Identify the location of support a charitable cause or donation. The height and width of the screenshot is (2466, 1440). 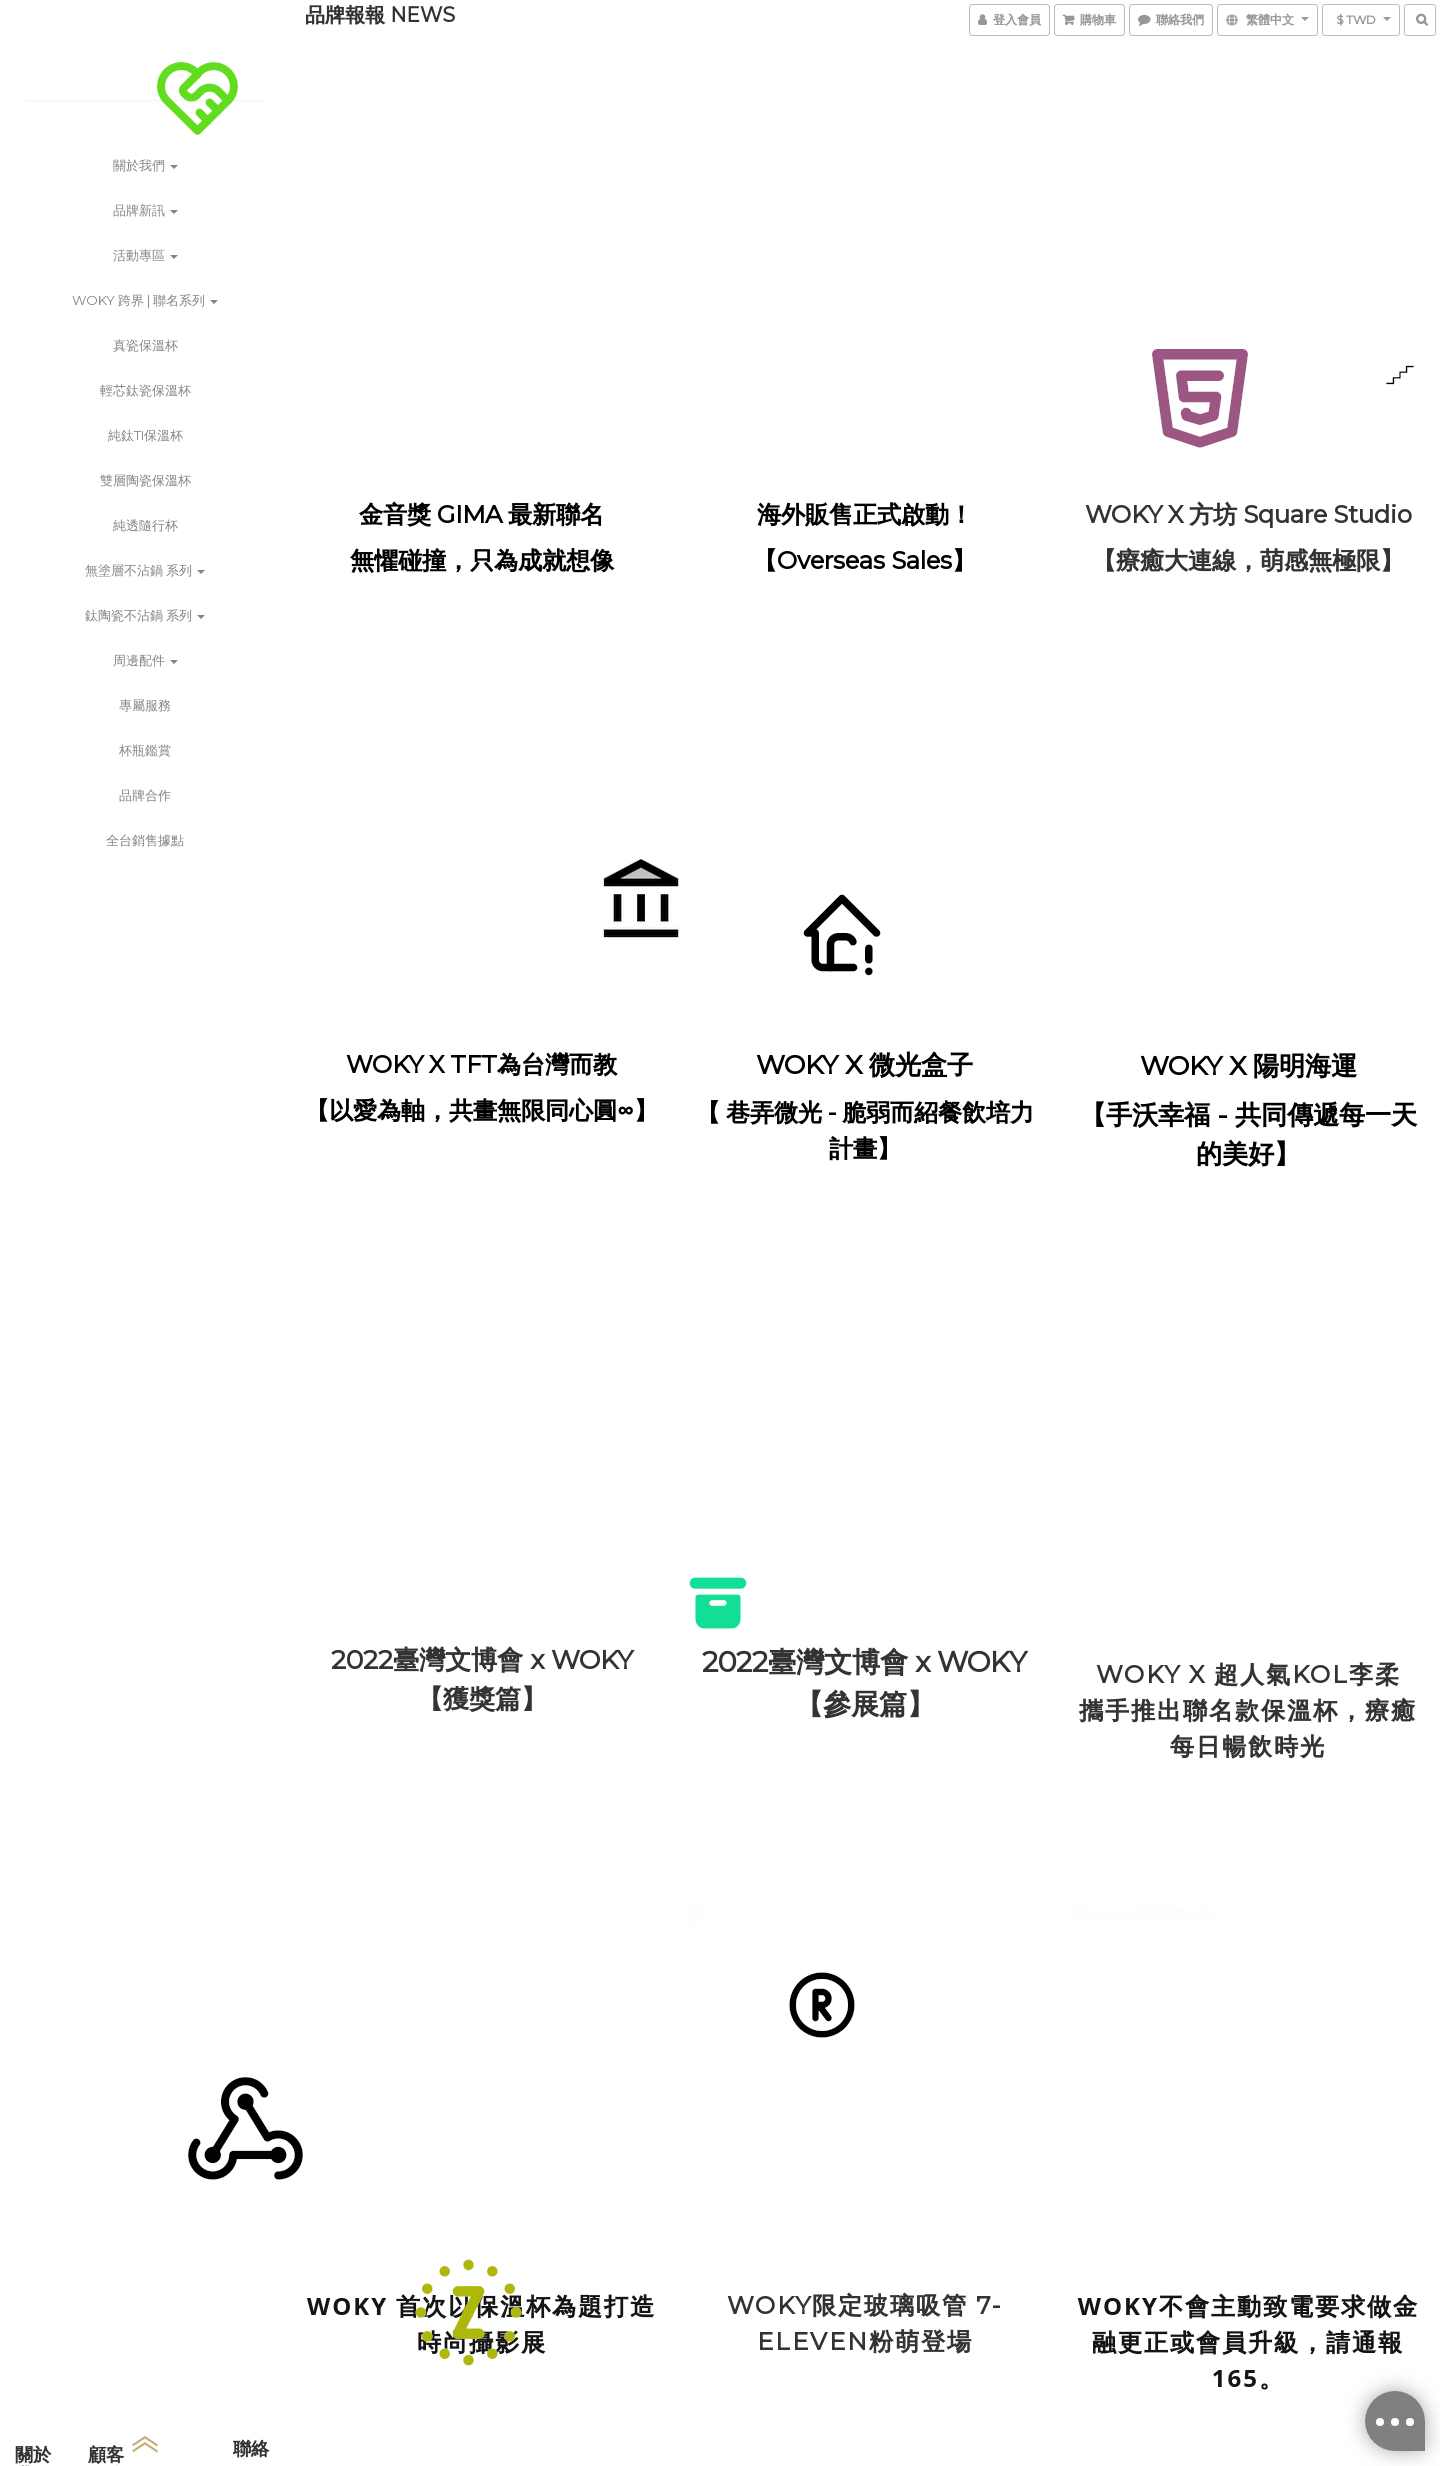
(197, 98).